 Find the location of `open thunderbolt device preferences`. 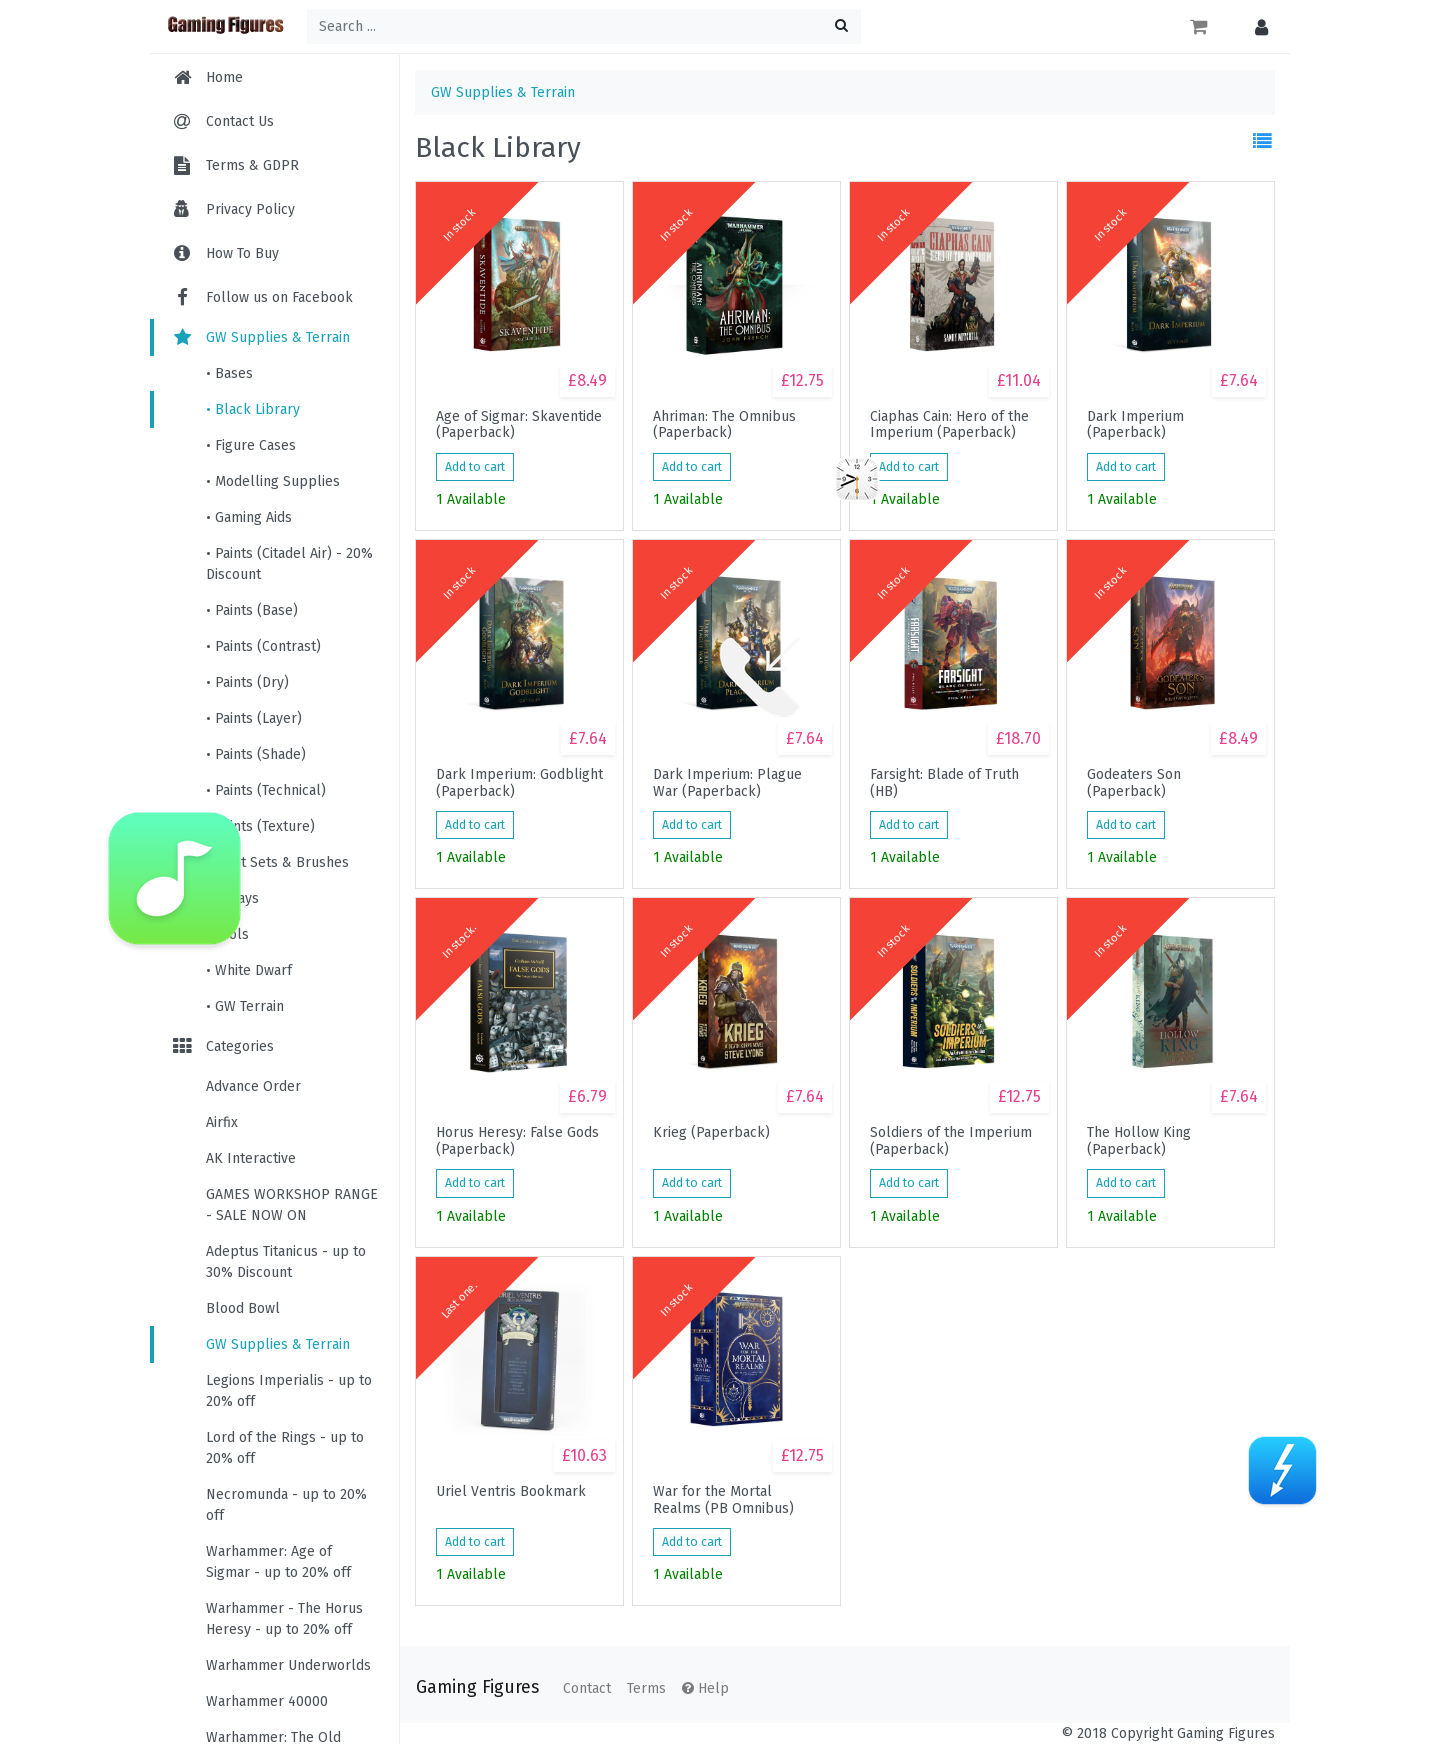

open thunderbolt device preferences is located at coordinates (1282, 1470).